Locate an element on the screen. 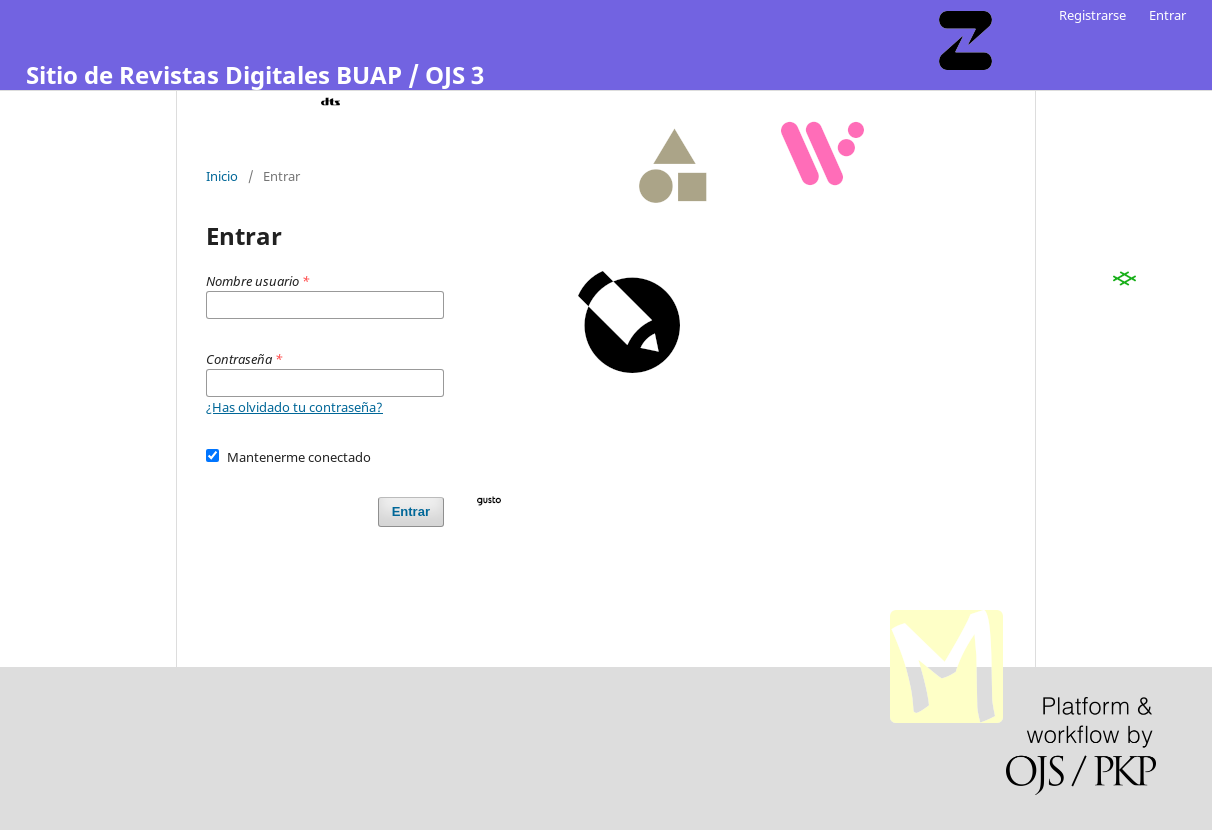 This screenshot has width=1212, height=830. open LiveJournal app is located at coordinates (629, 322).